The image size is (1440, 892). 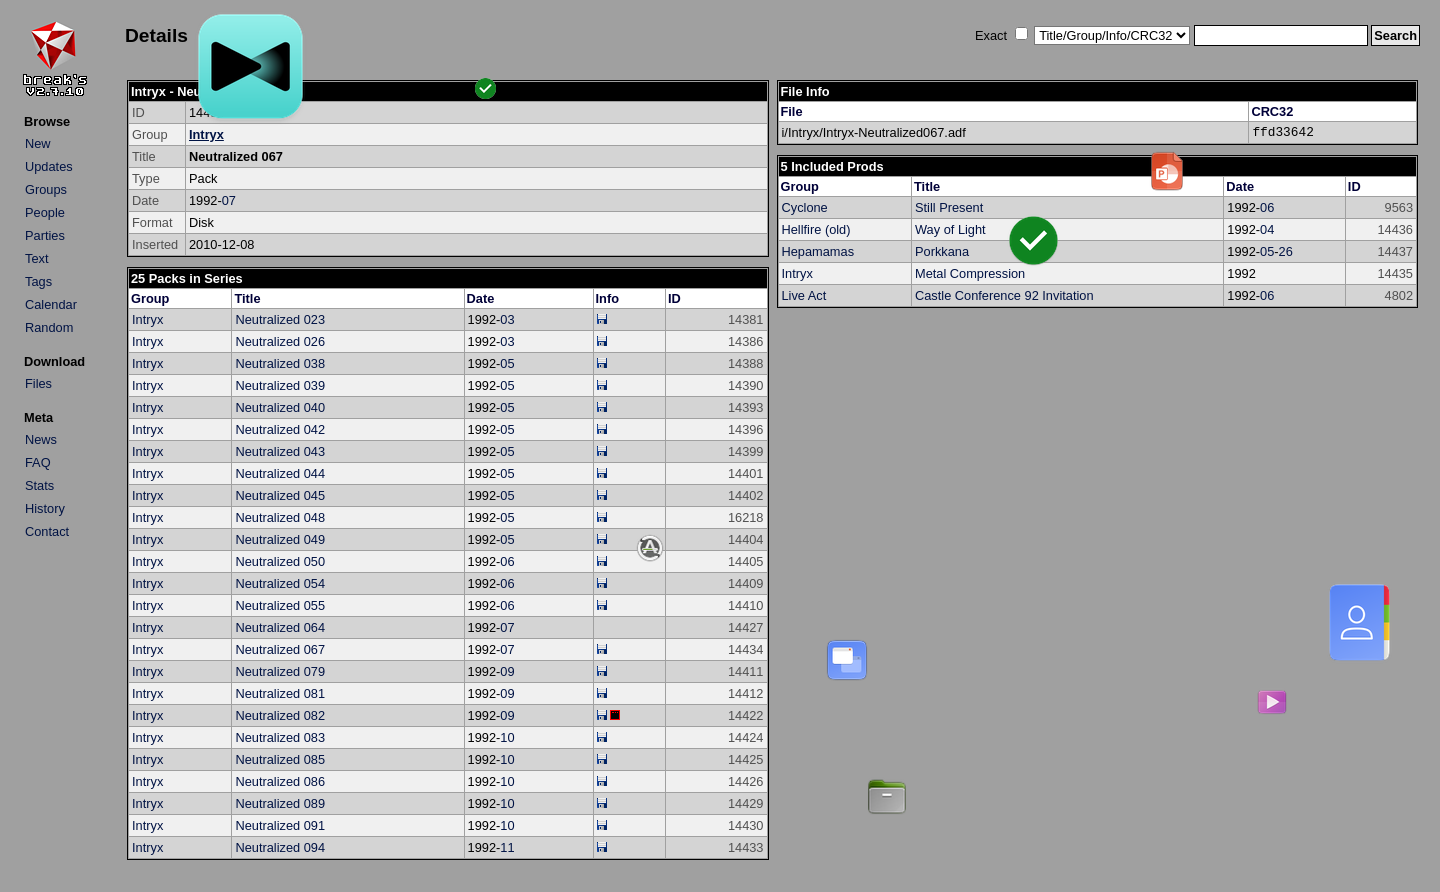 I want to click on a microsoft powerpoint file, so click(x=1167, y=171).